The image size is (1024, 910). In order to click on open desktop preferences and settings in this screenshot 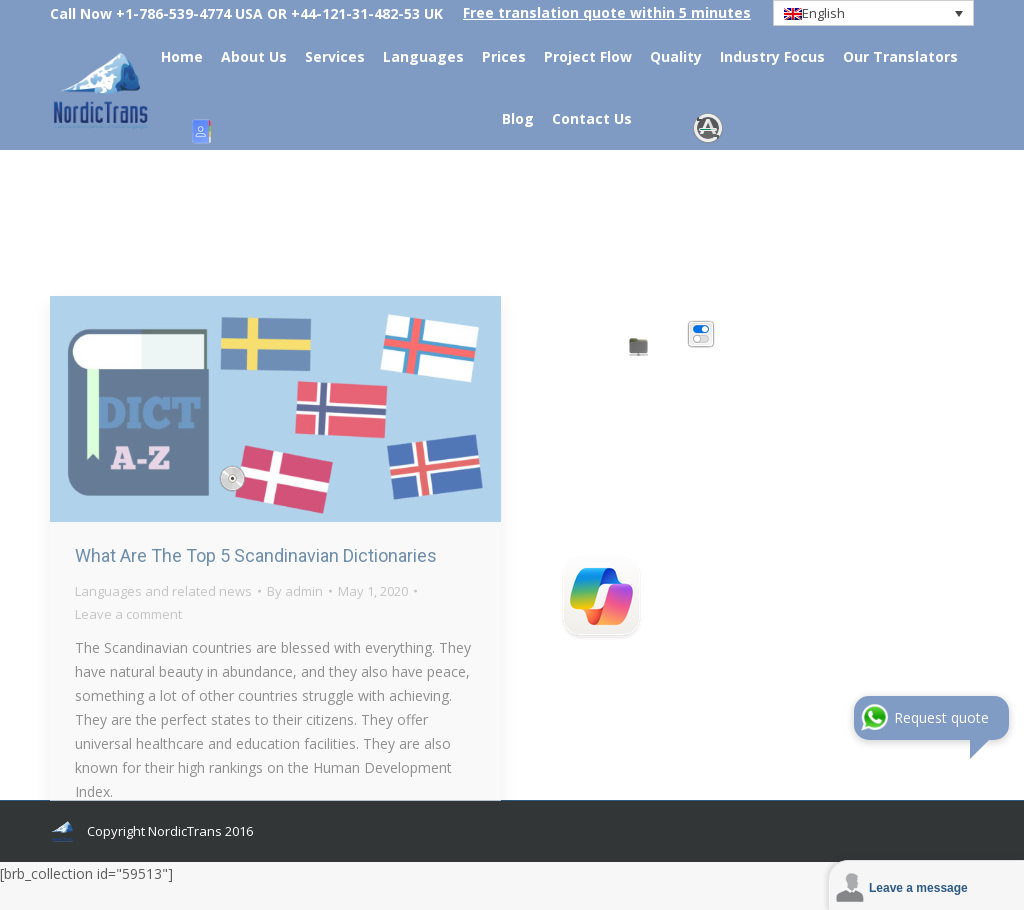, I will do `click(701, 334)`.